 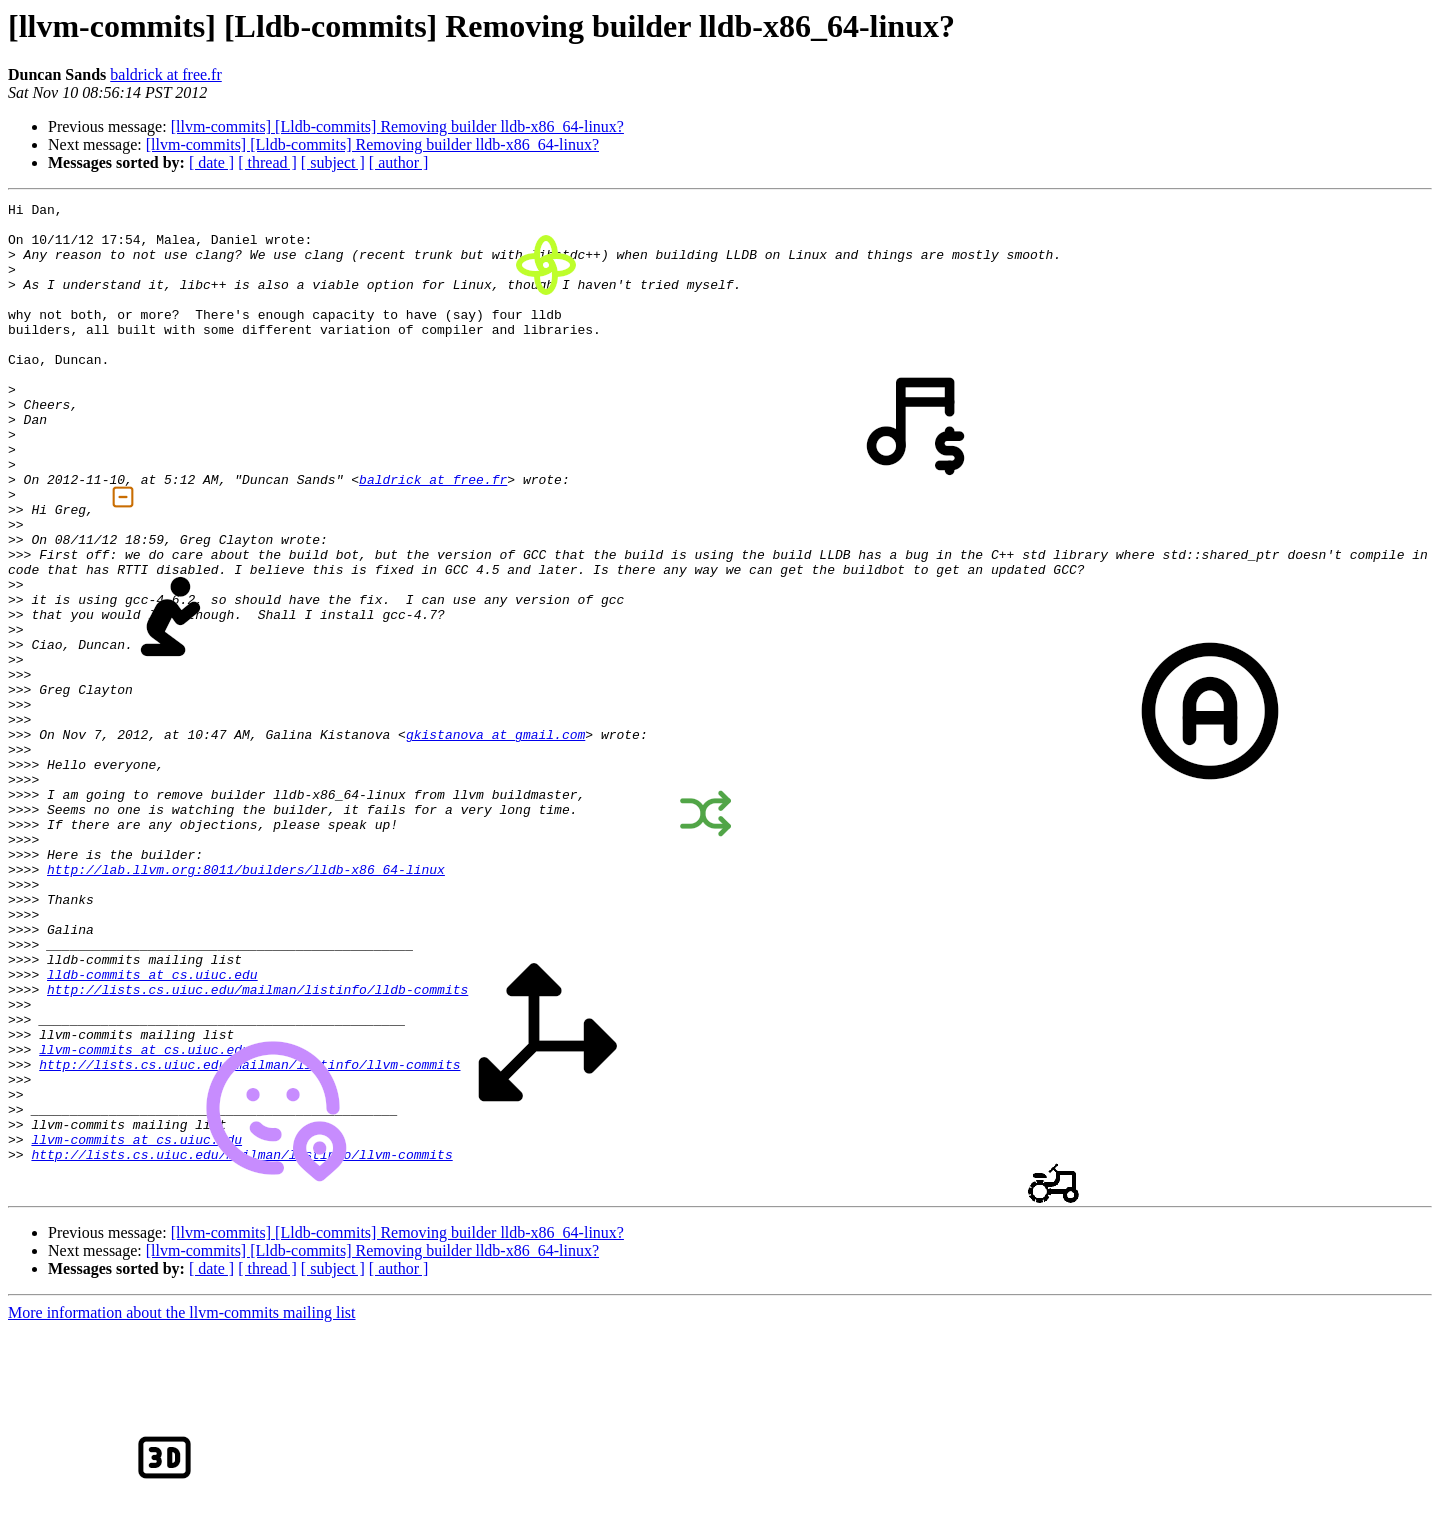 What do you see at coordinates (1053, 1184) in the screenshot?
I see `access agriculture or farming features` at bounding box center [1053, 1184].